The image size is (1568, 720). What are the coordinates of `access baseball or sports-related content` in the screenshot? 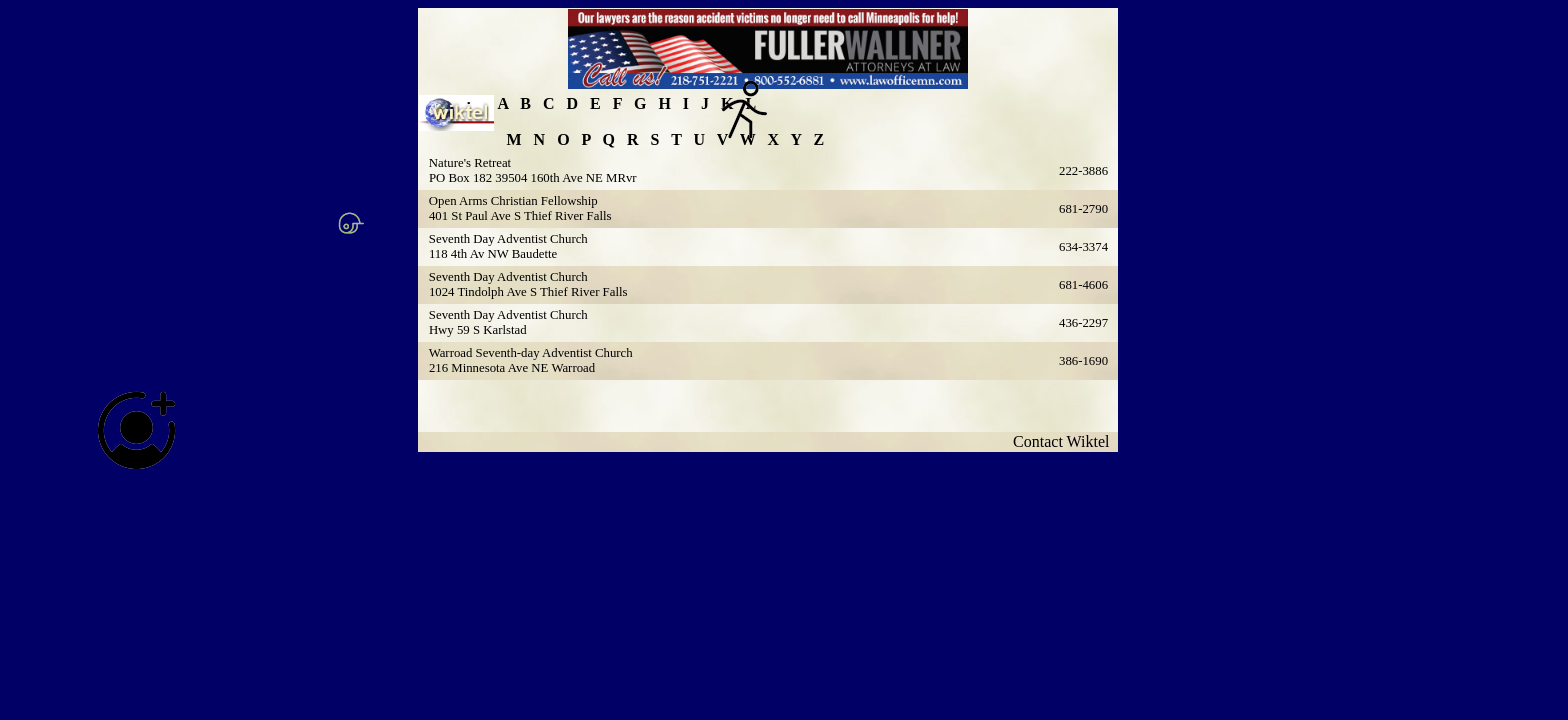 It's located at (350, 223).